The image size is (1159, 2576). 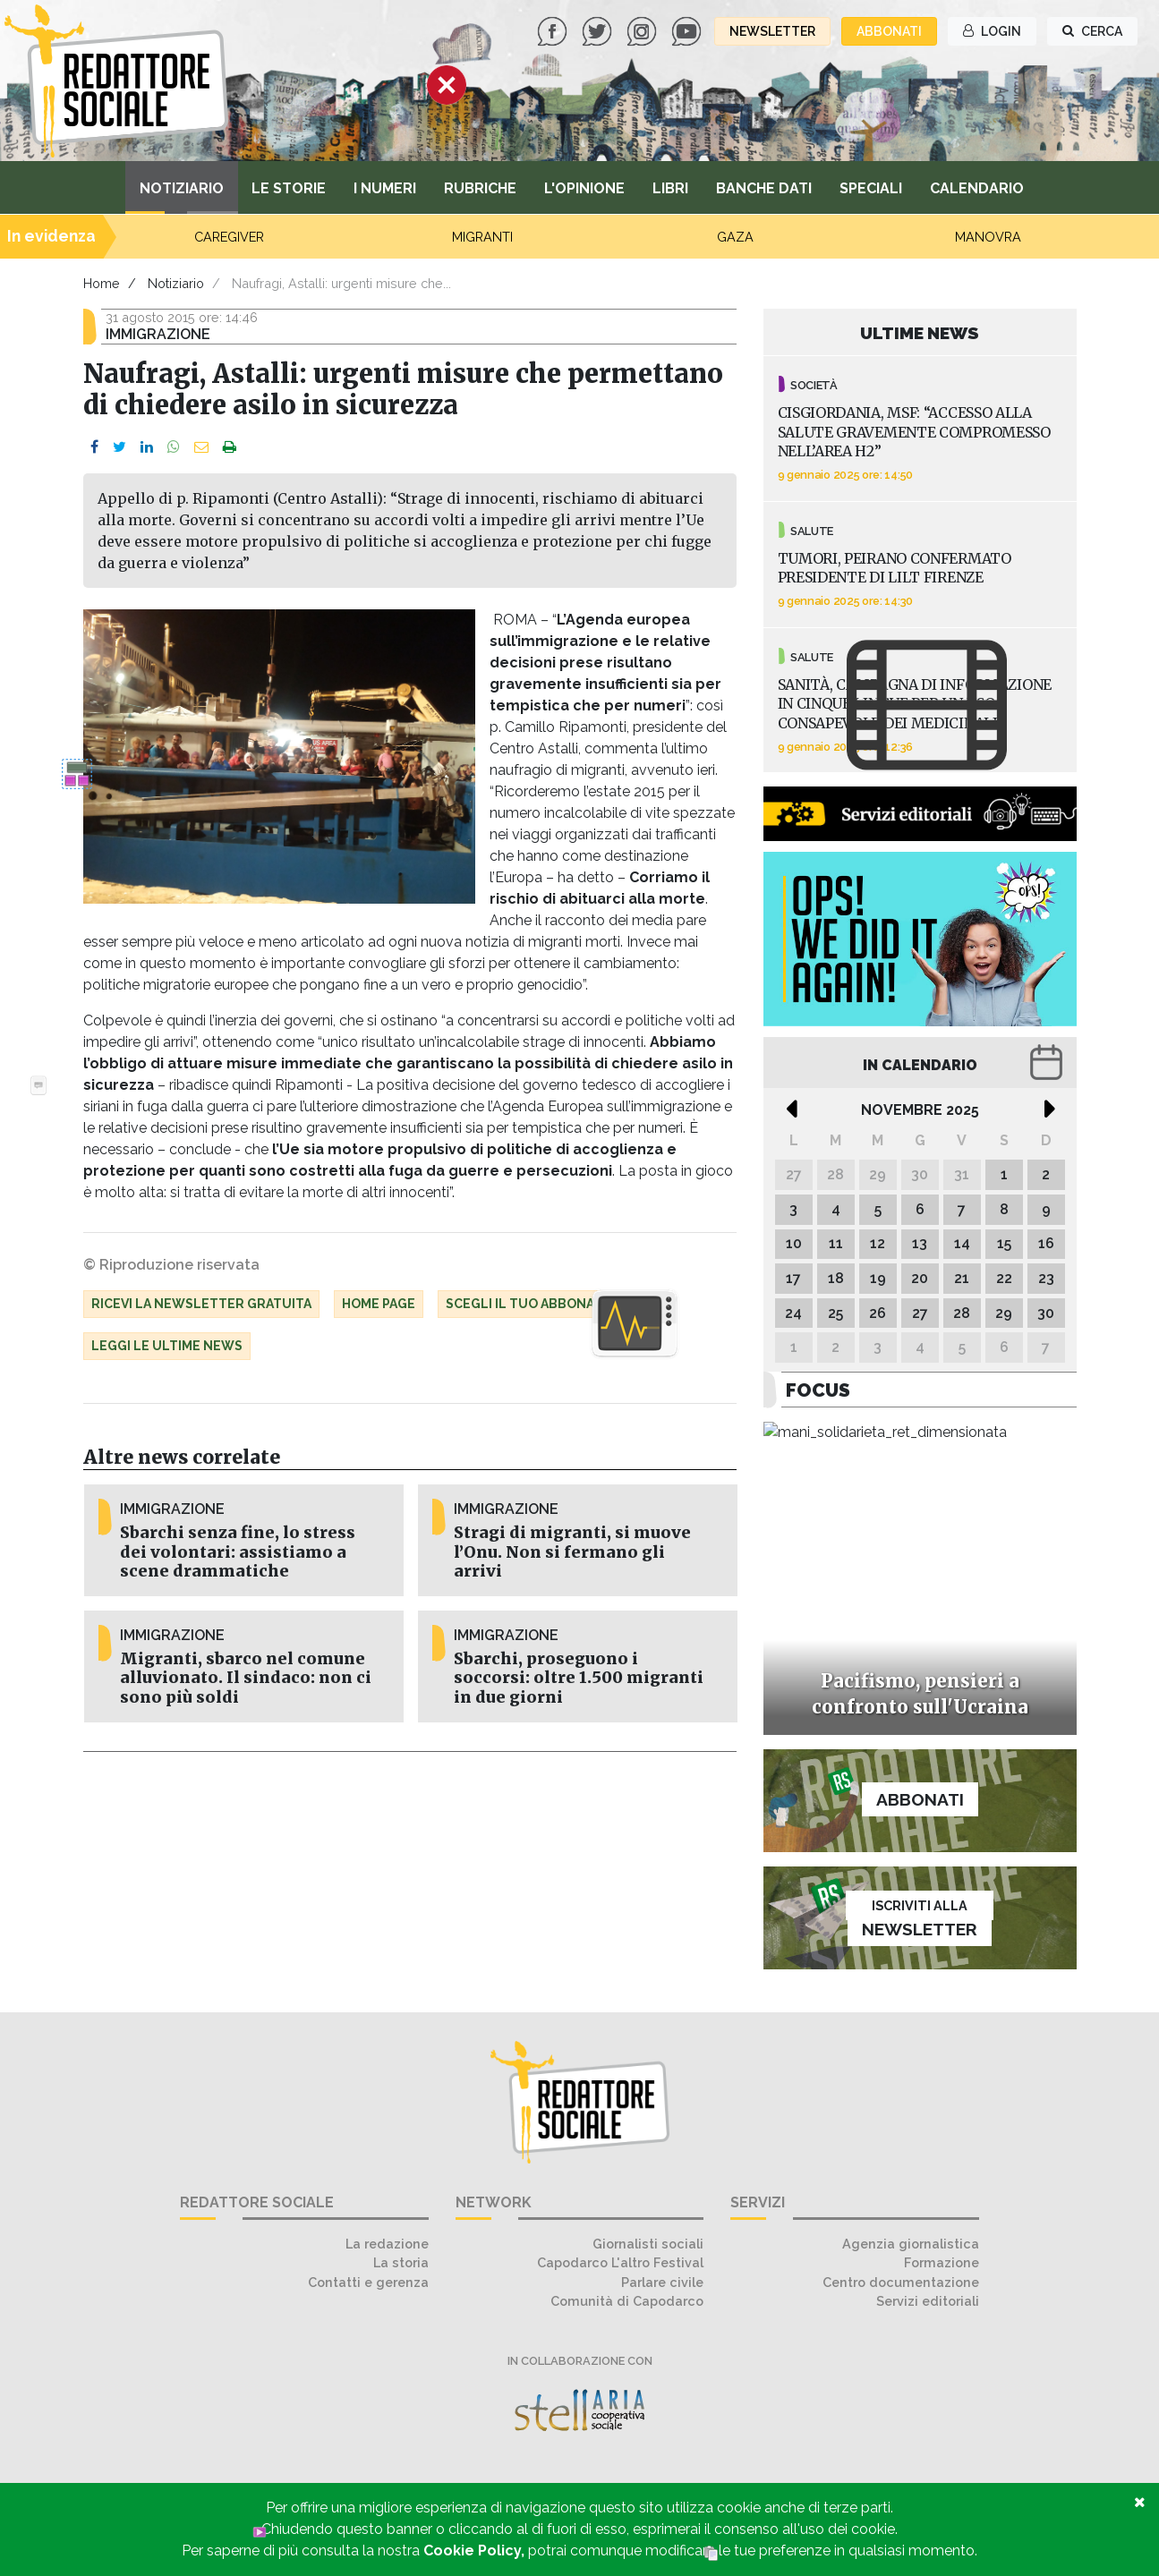 What do you see at coordinates (926, 710) in the screenshot?
I see `open video player application` at bounding box center [926, 710].